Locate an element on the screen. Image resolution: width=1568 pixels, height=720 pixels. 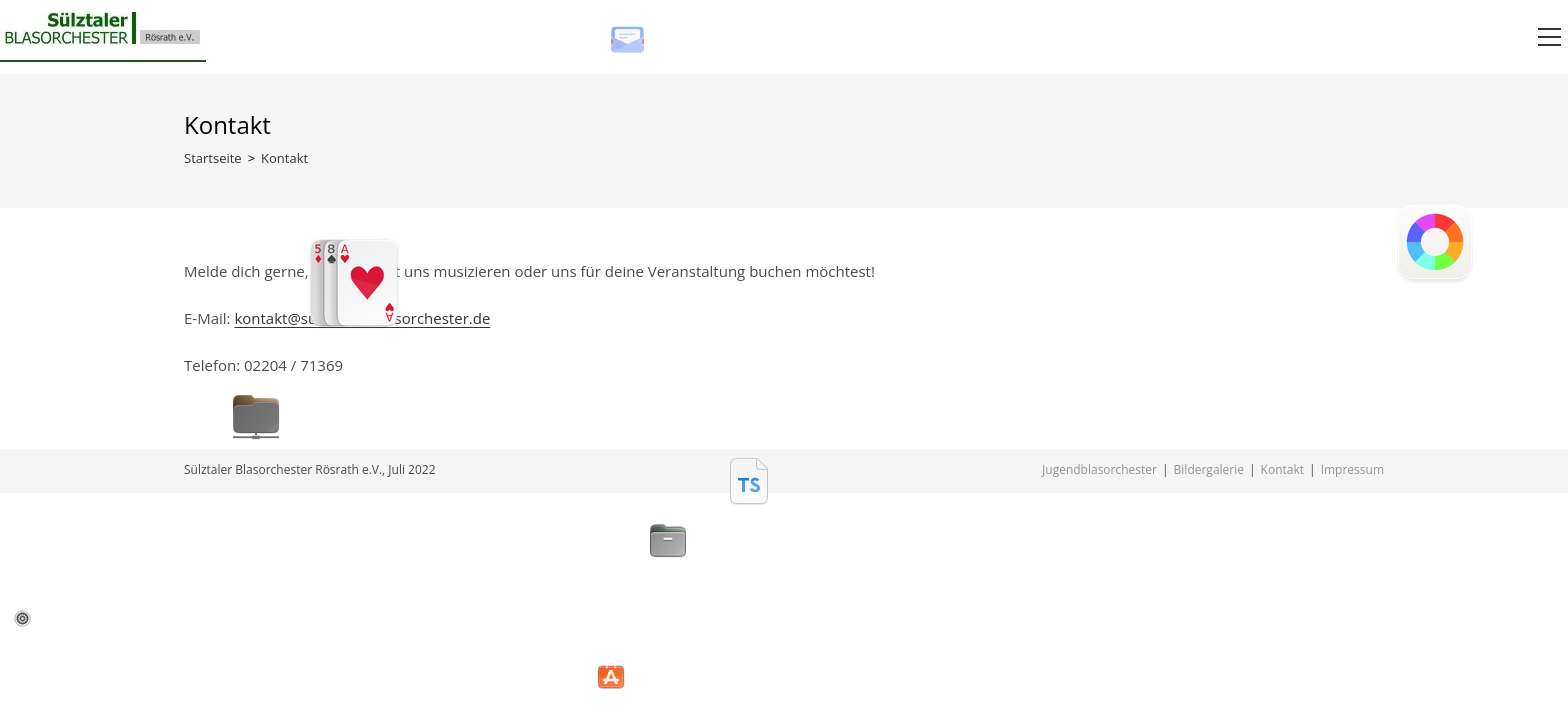
open the software center to browse and install applications is located at coordinates (611, 677).